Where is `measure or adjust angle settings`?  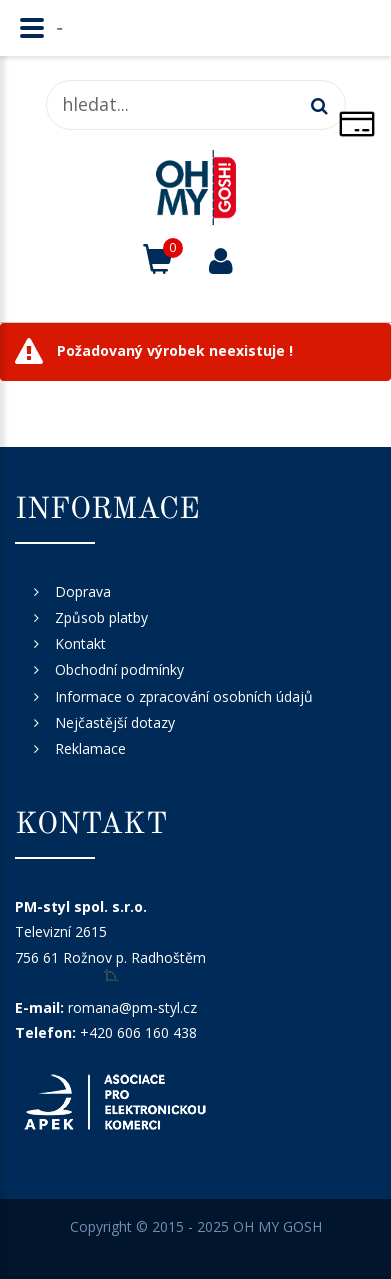 measure or adjust angle settings is located at coordinates (110, 975).